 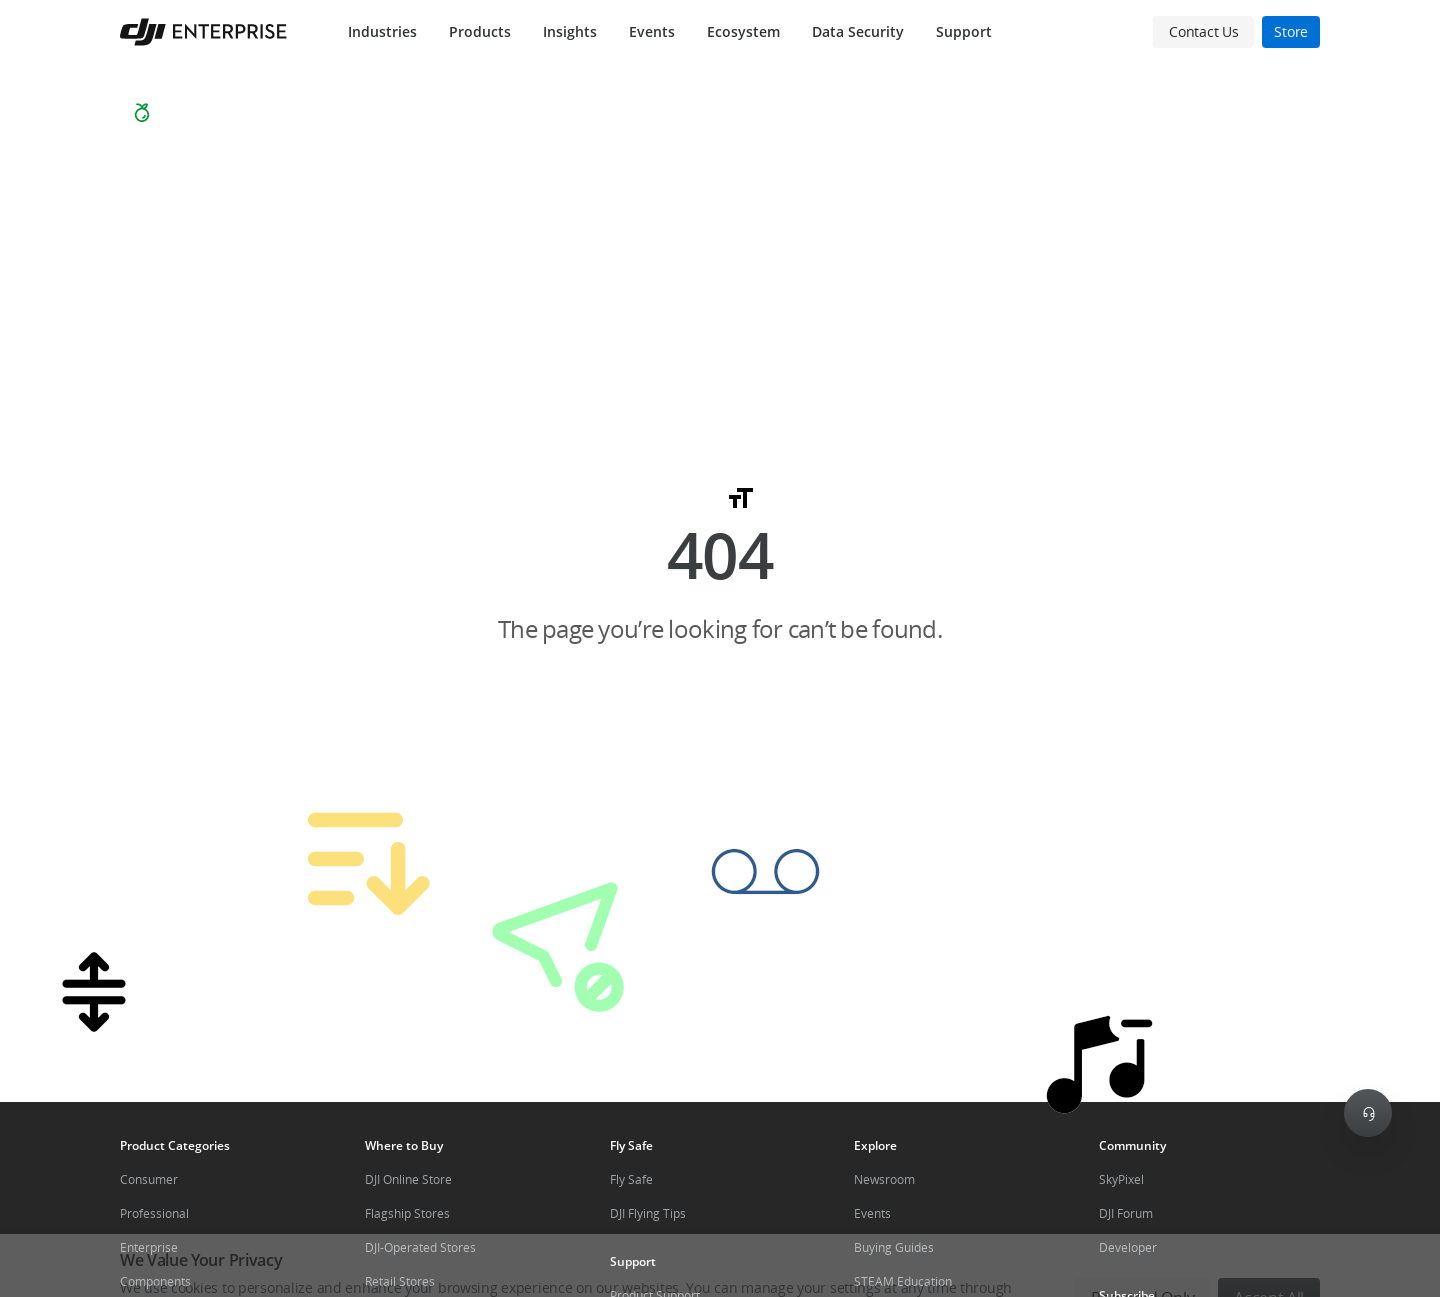 I want to click on adjust text size settings, so click(x=740, y=498).